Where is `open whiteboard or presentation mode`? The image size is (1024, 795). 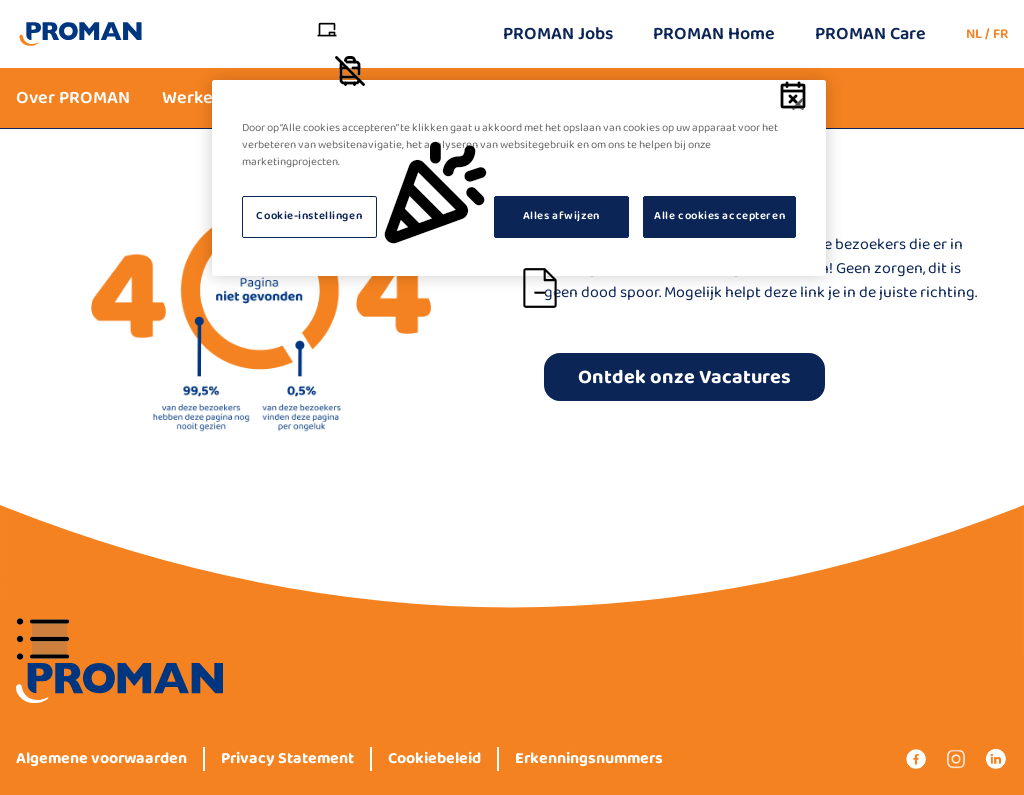 open whiteboard or presentation mode is located at coordinates (327, 30).